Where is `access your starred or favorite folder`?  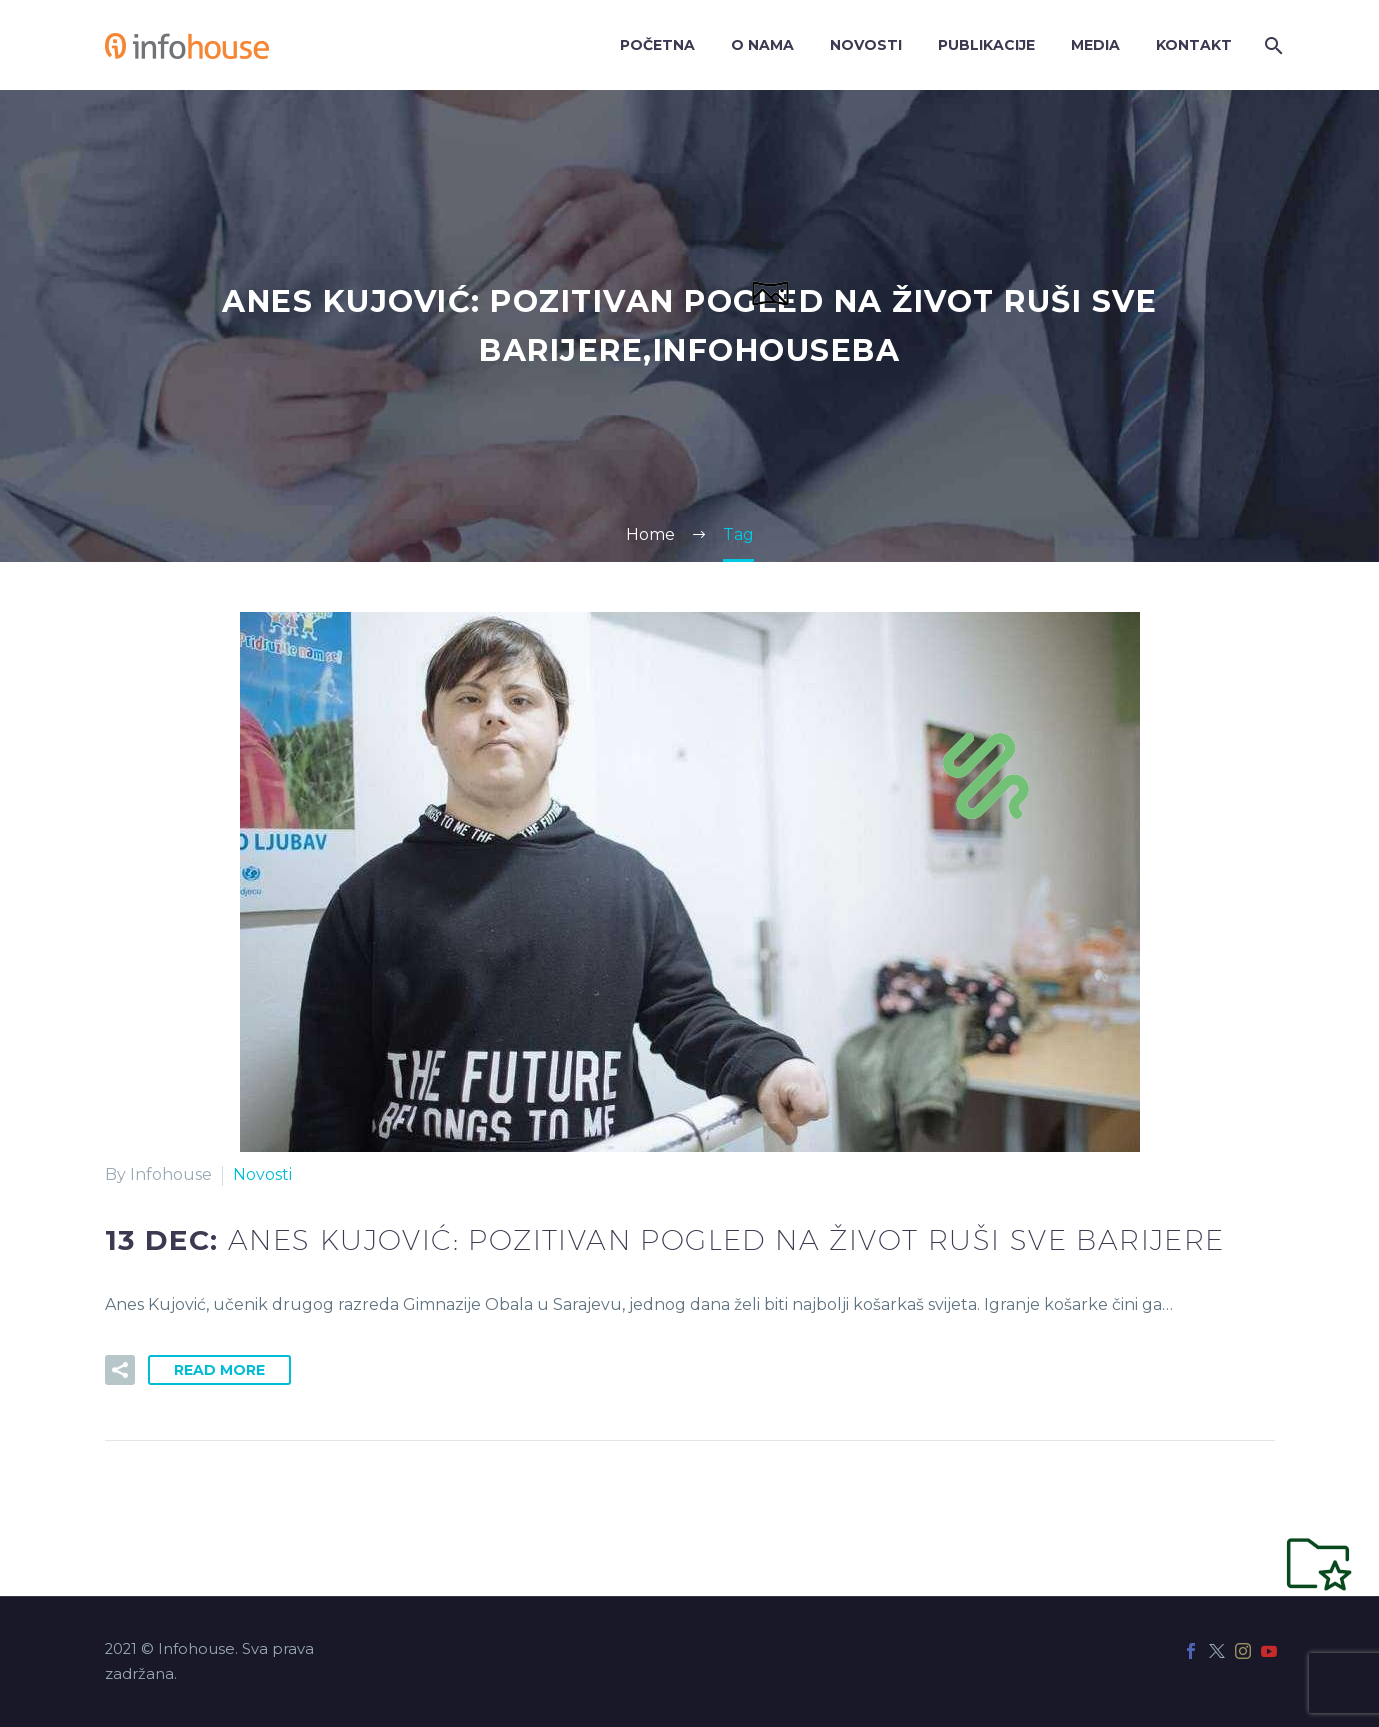
access your starred or favorite folder is located at coordinates (1318, 1562).